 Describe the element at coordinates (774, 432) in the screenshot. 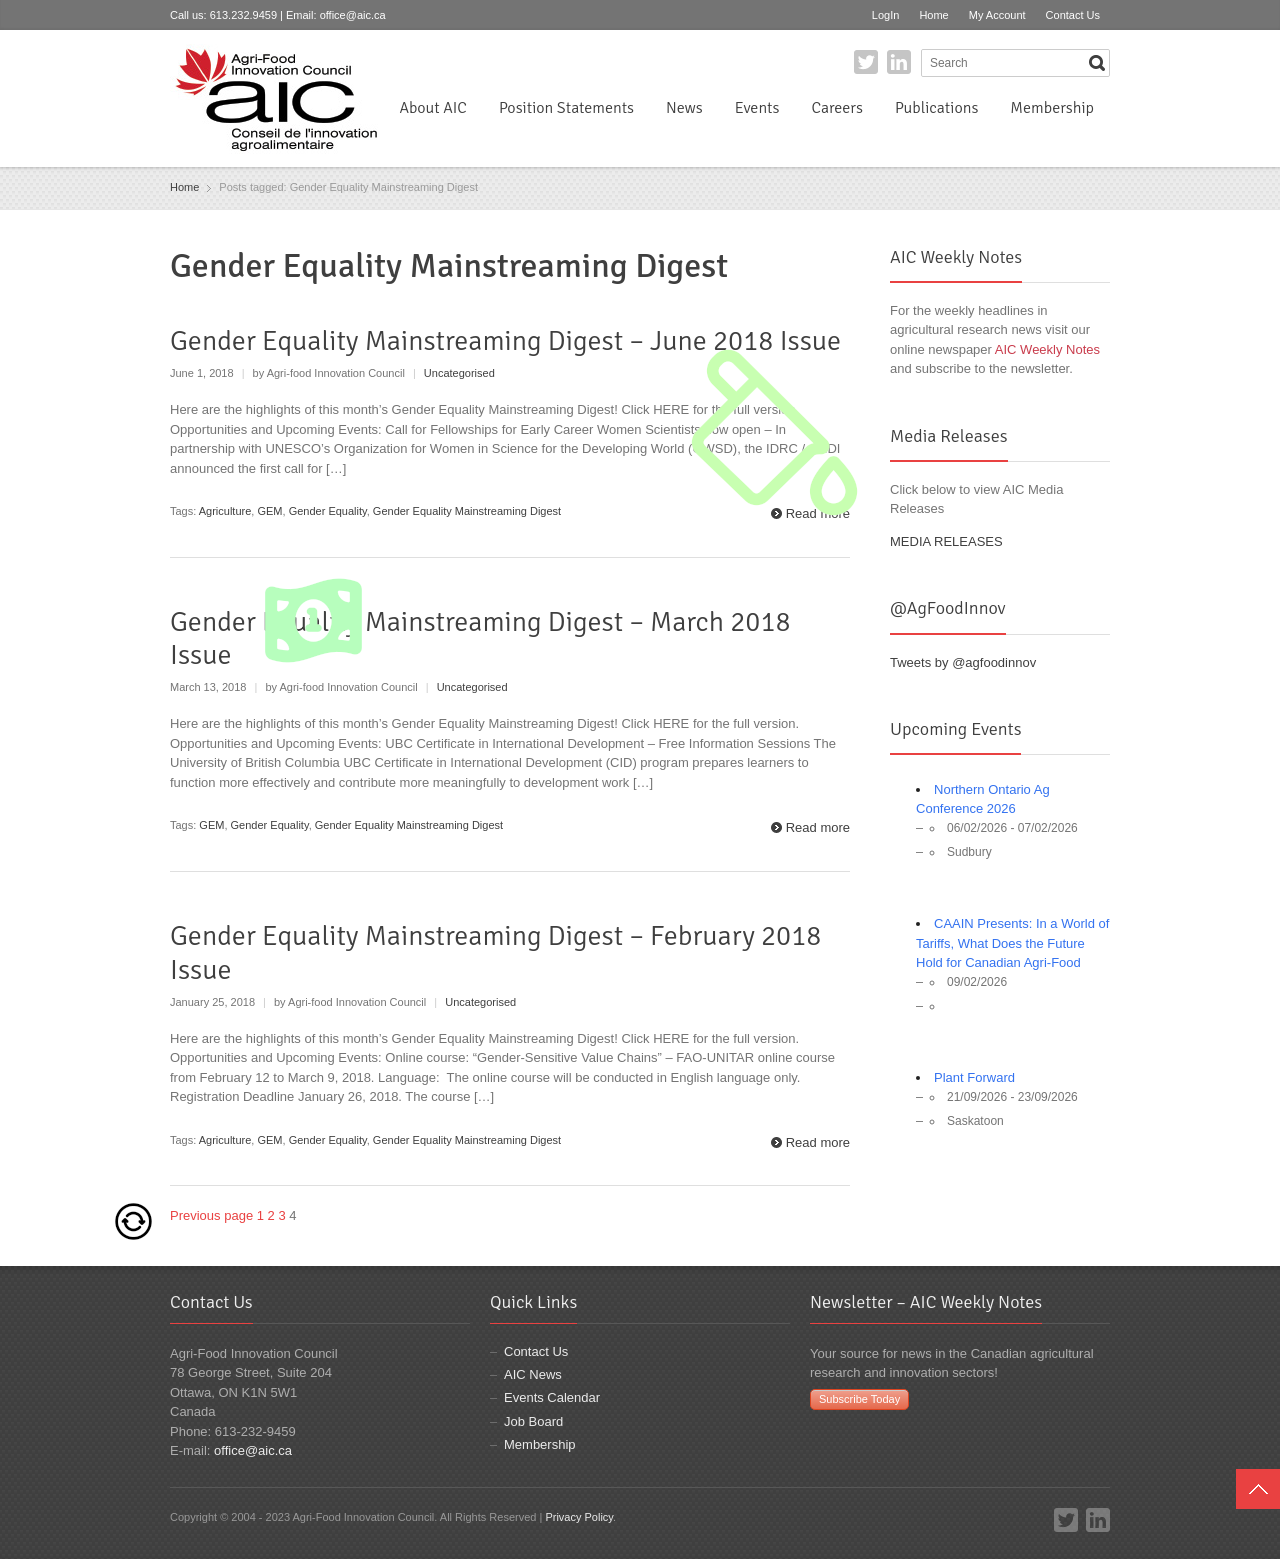

I see `fill an area with color` at that location.